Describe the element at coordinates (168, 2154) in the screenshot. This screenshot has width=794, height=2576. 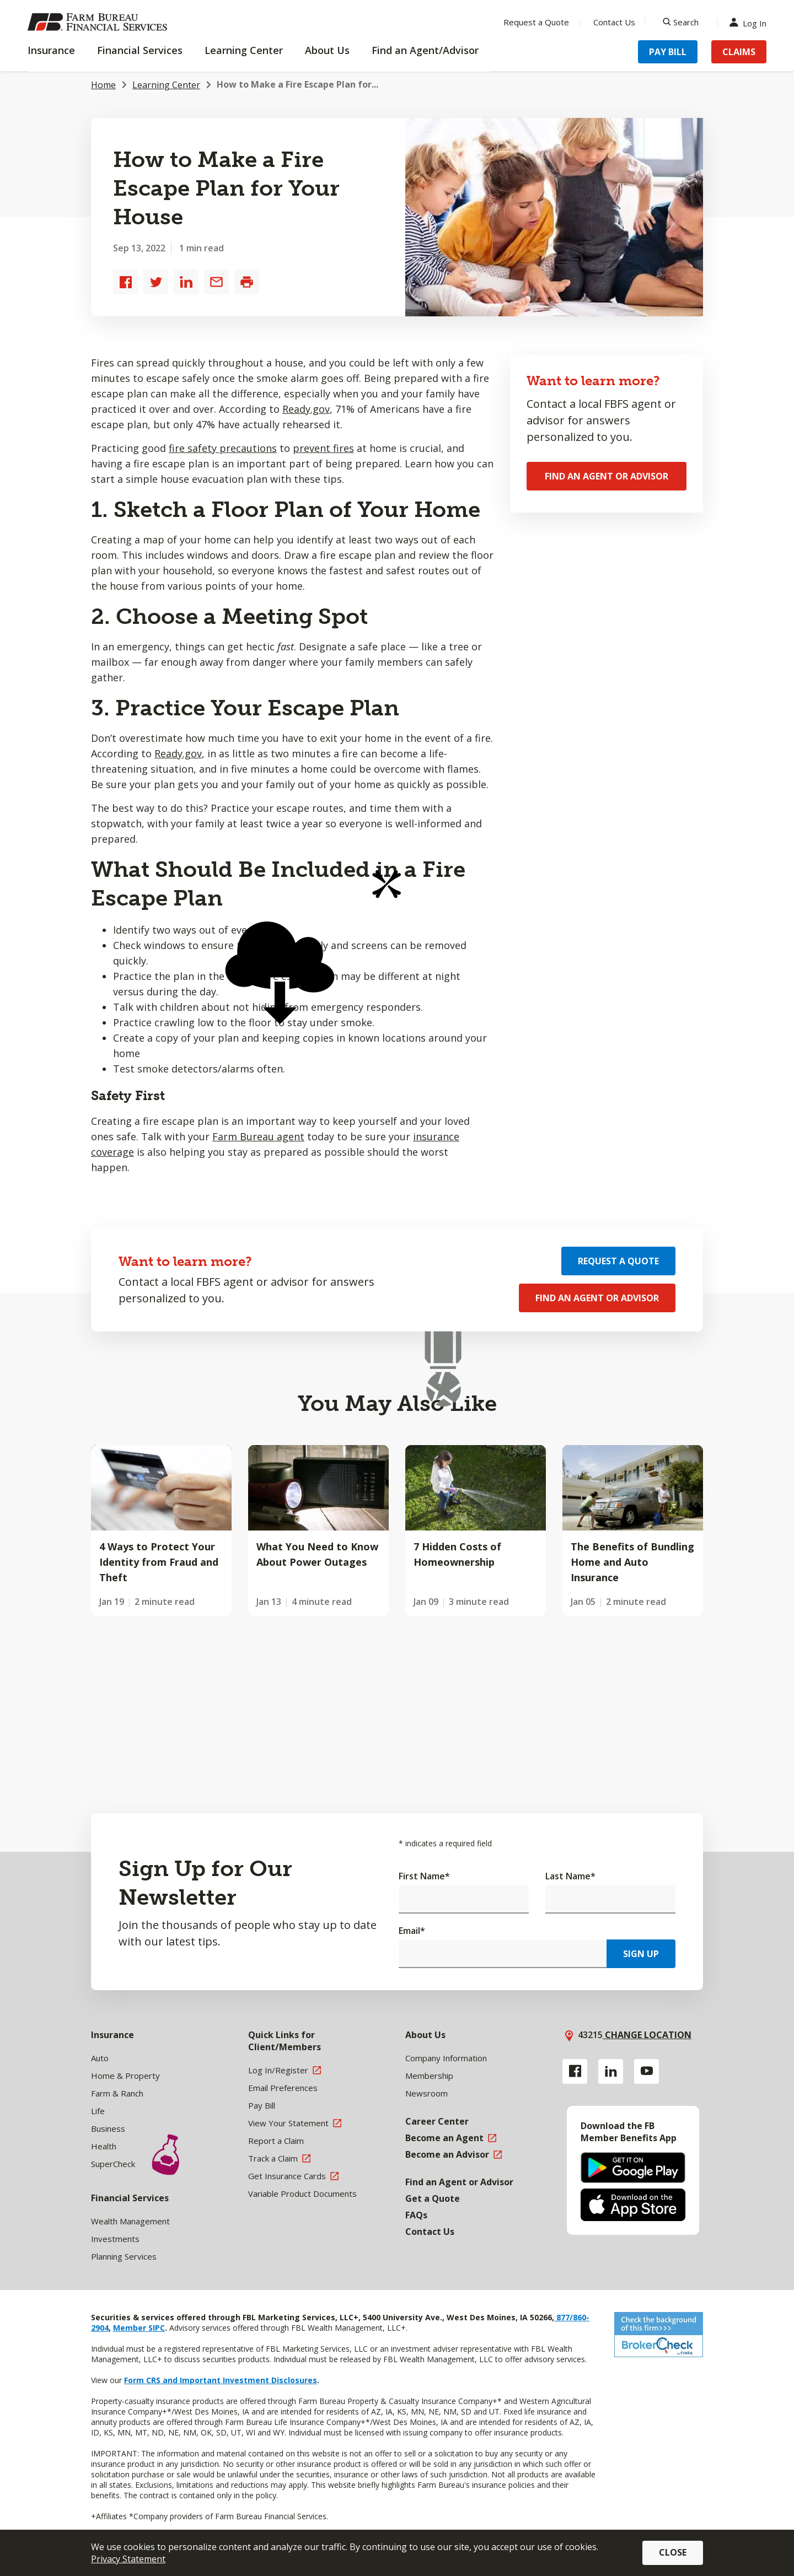
I see `select a potion or consumable item` at that location.